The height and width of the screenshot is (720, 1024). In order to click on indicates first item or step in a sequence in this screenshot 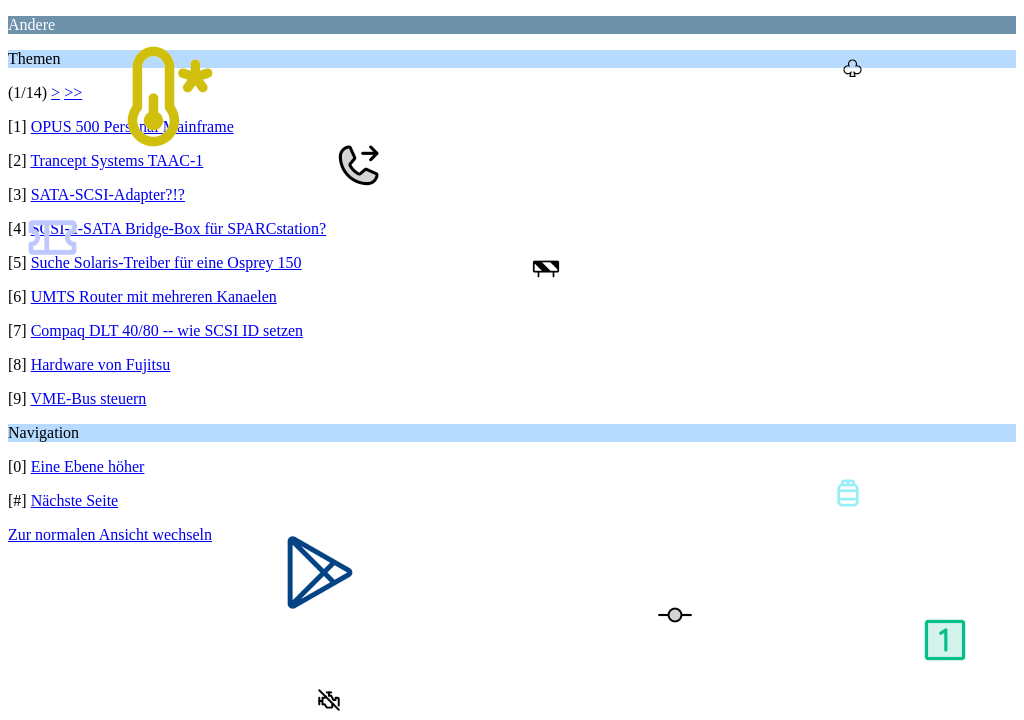, I will do `click(945, 640)`.